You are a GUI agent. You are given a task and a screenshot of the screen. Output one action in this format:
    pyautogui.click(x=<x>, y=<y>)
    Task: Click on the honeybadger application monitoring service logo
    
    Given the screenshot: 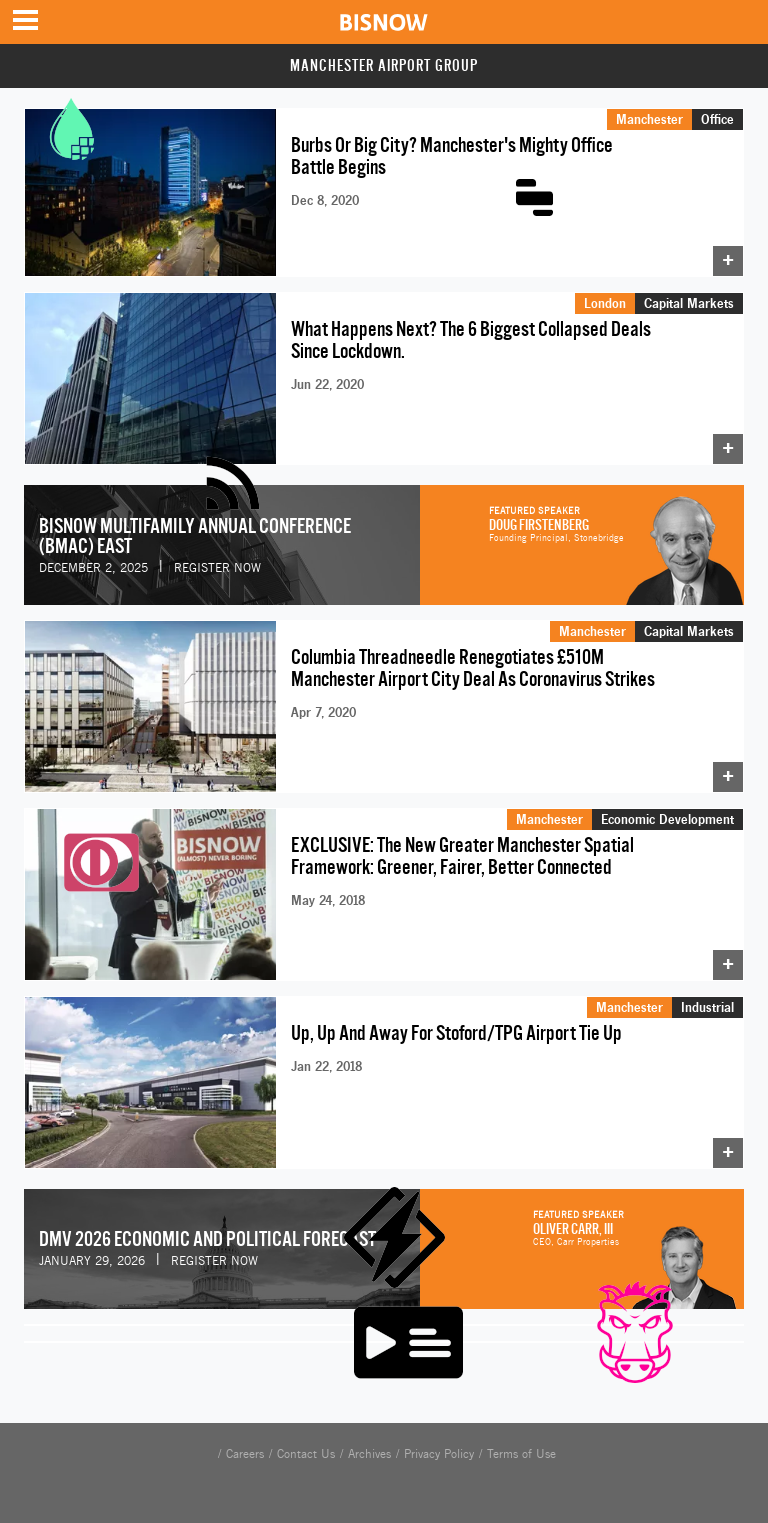 What is the action you would take?
    pyautogui.click(x=394, y=1237)
    